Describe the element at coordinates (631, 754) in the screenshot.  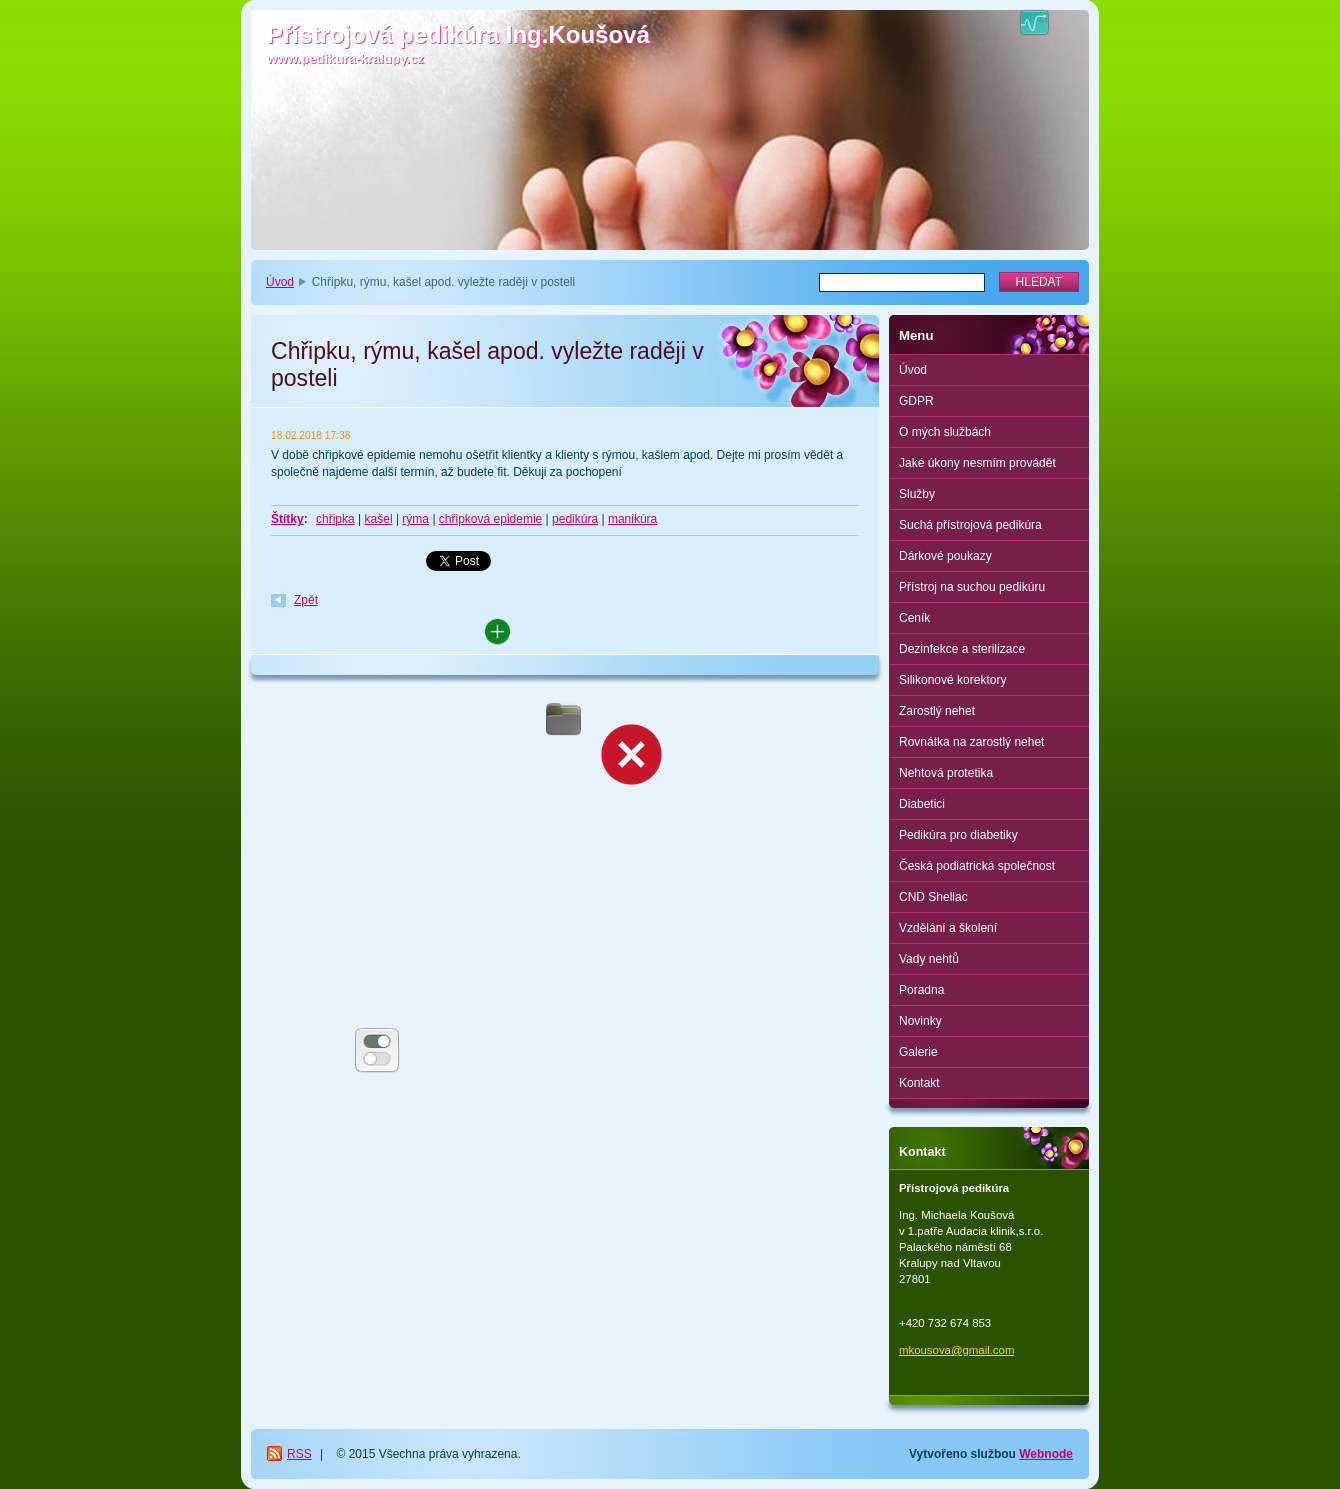
I see `cancel the current action or operation` at that location.